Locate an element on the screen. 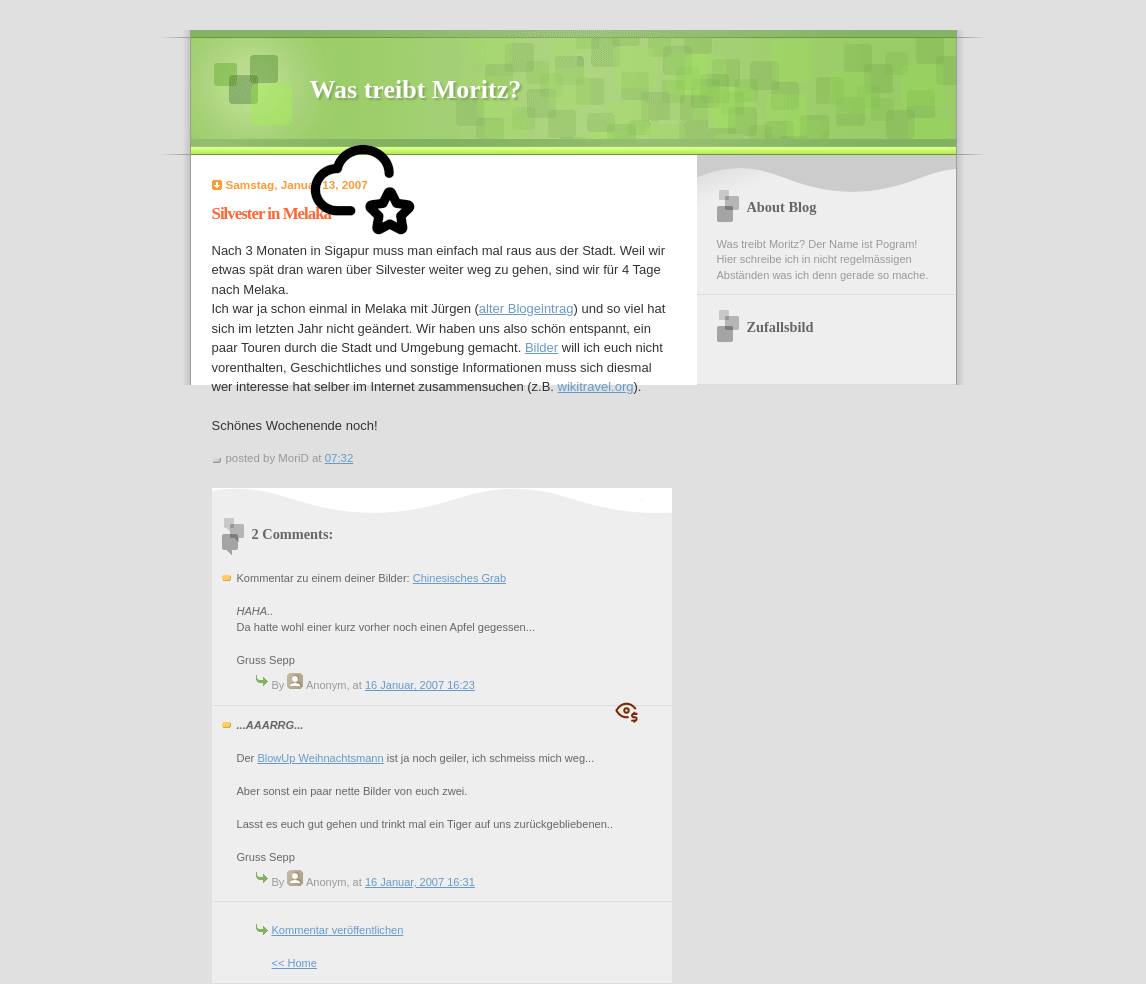  view pricing or cost details is located at coordinates (626, 710).